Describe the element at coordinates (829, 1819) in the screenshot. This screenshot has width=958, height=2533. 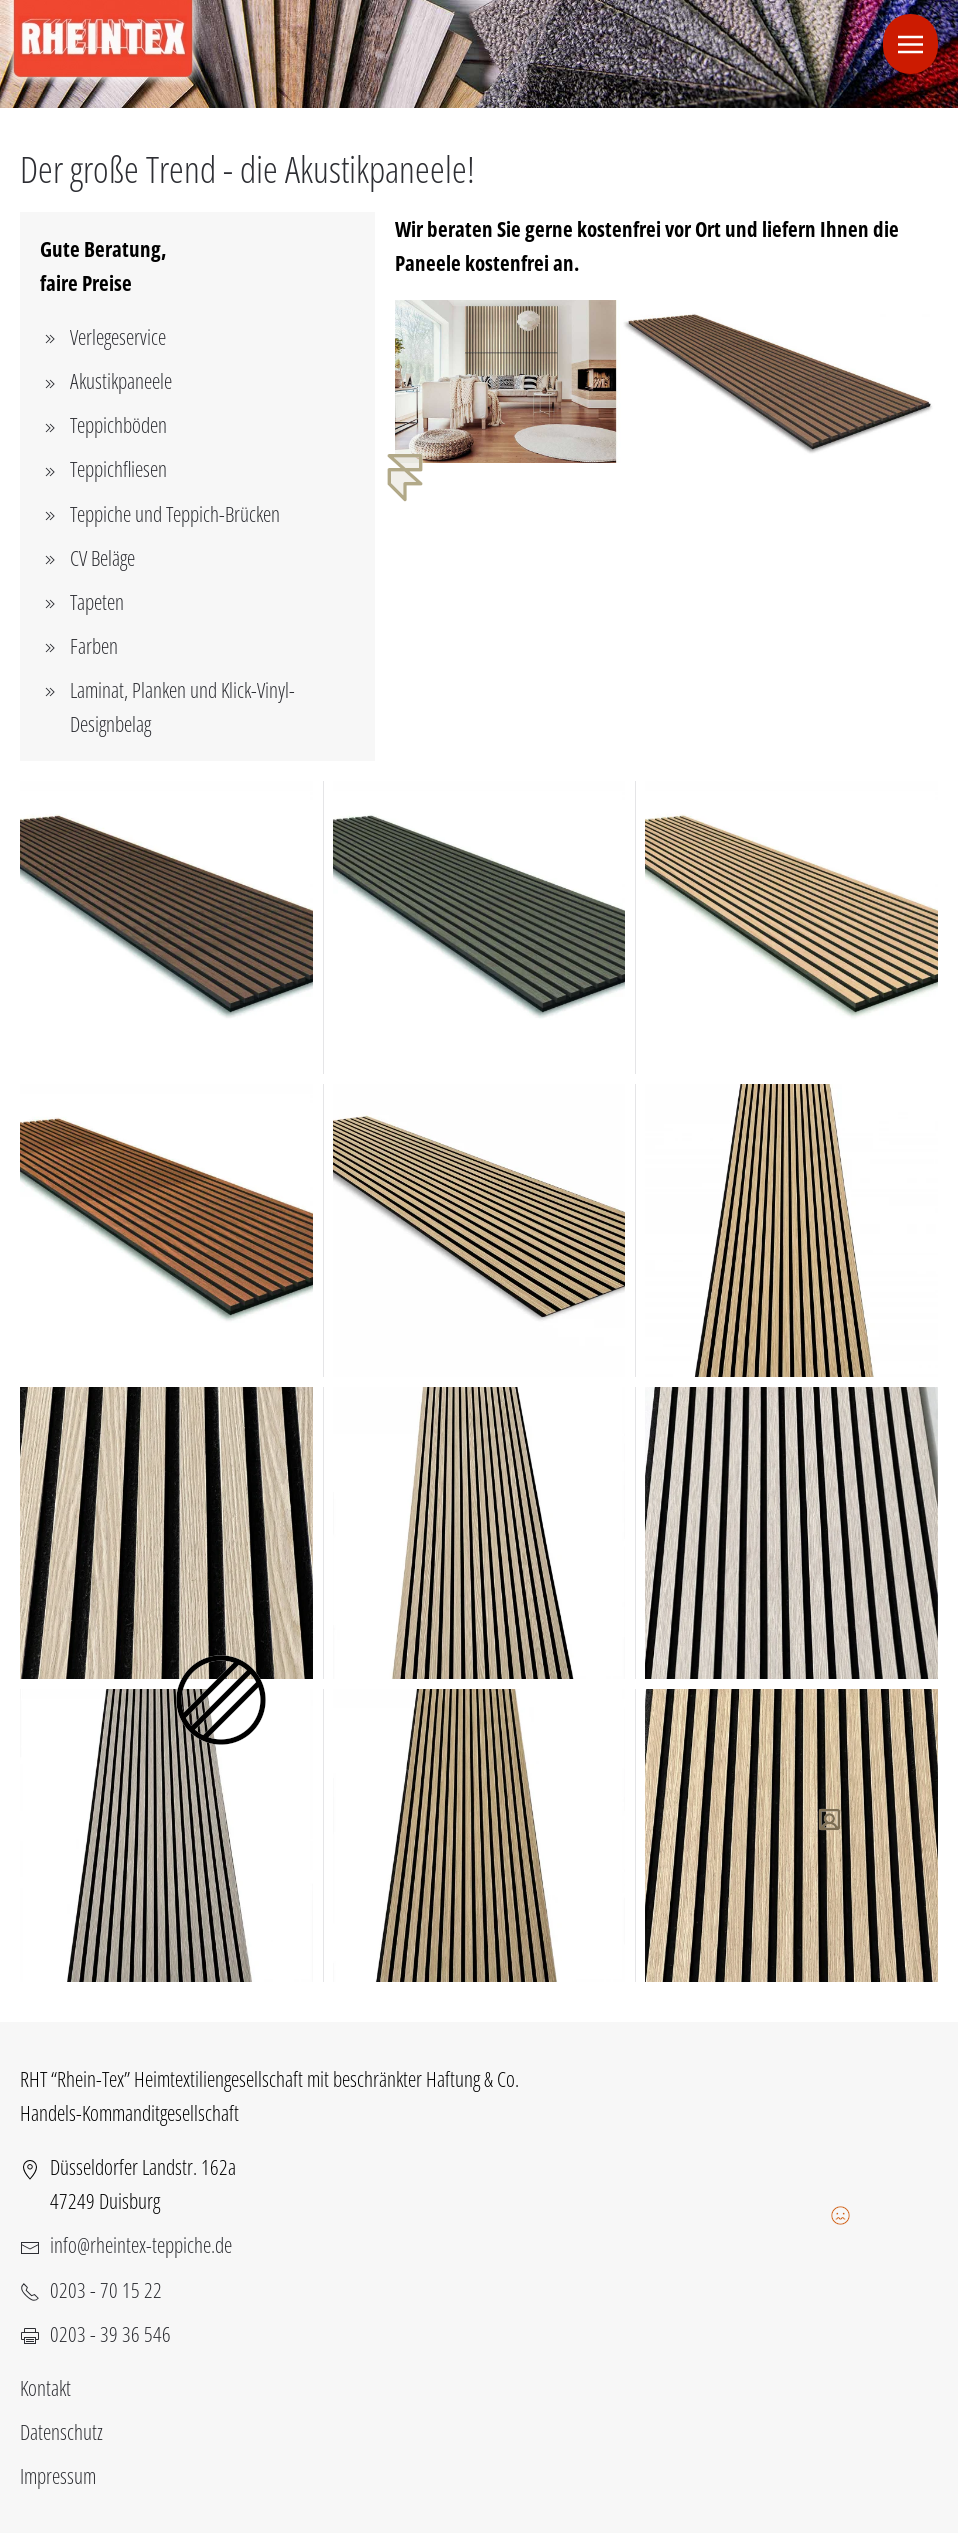
I see `view user profile` at that location.